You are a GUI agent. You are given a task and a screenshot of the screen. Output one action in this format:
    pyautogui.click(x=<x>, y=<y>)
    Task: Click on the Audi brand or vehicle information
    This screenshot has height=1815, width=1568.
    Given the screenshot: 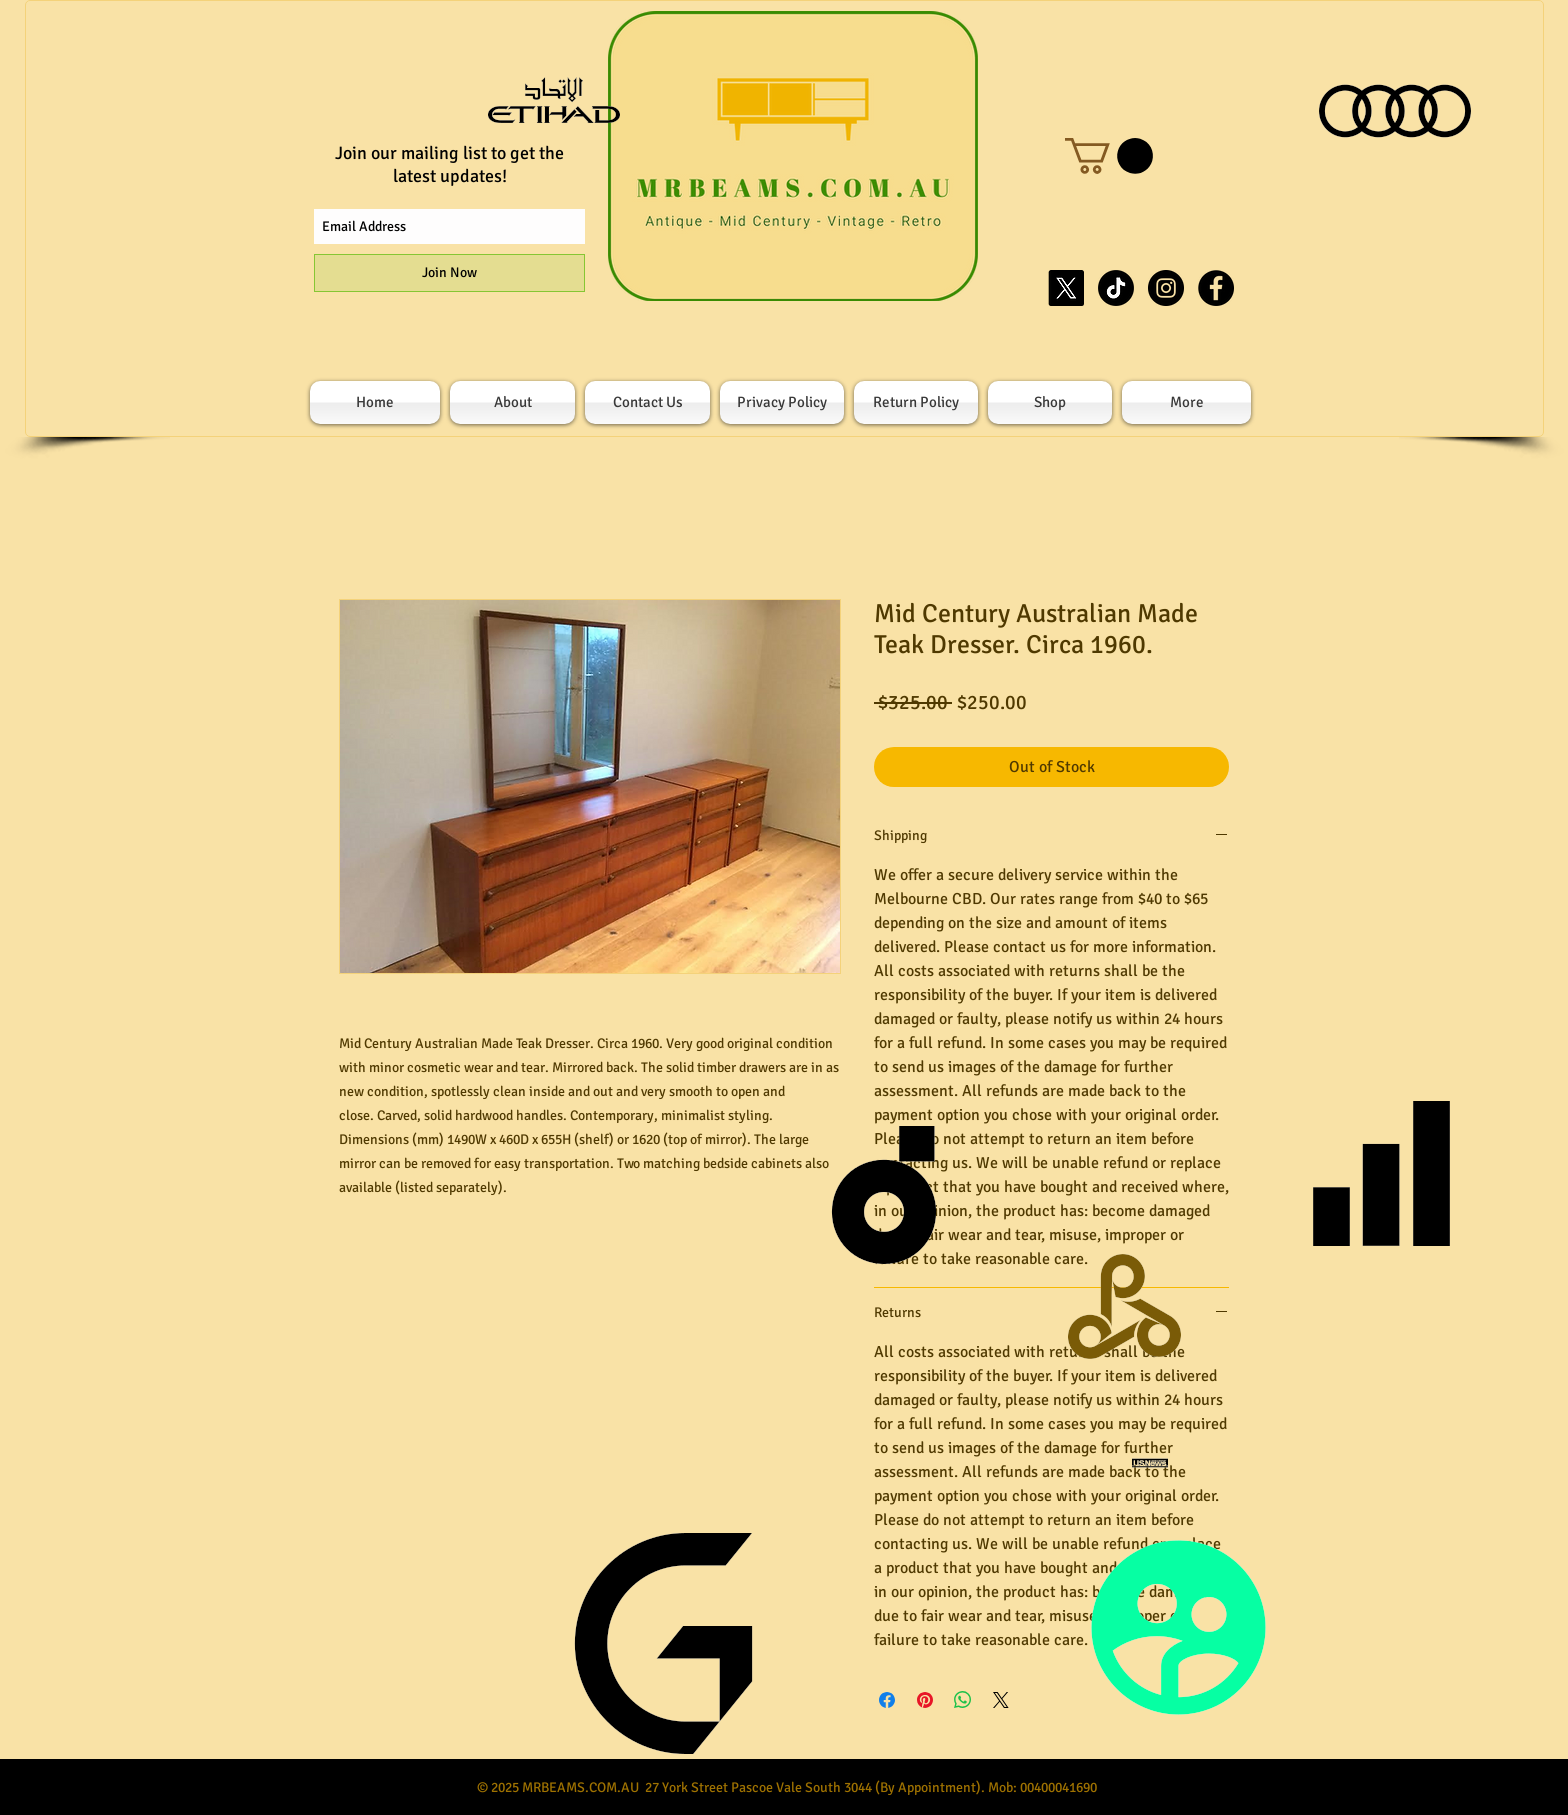 What is the action you would take?
    pyautogui.click(x=1395, y=111)
    